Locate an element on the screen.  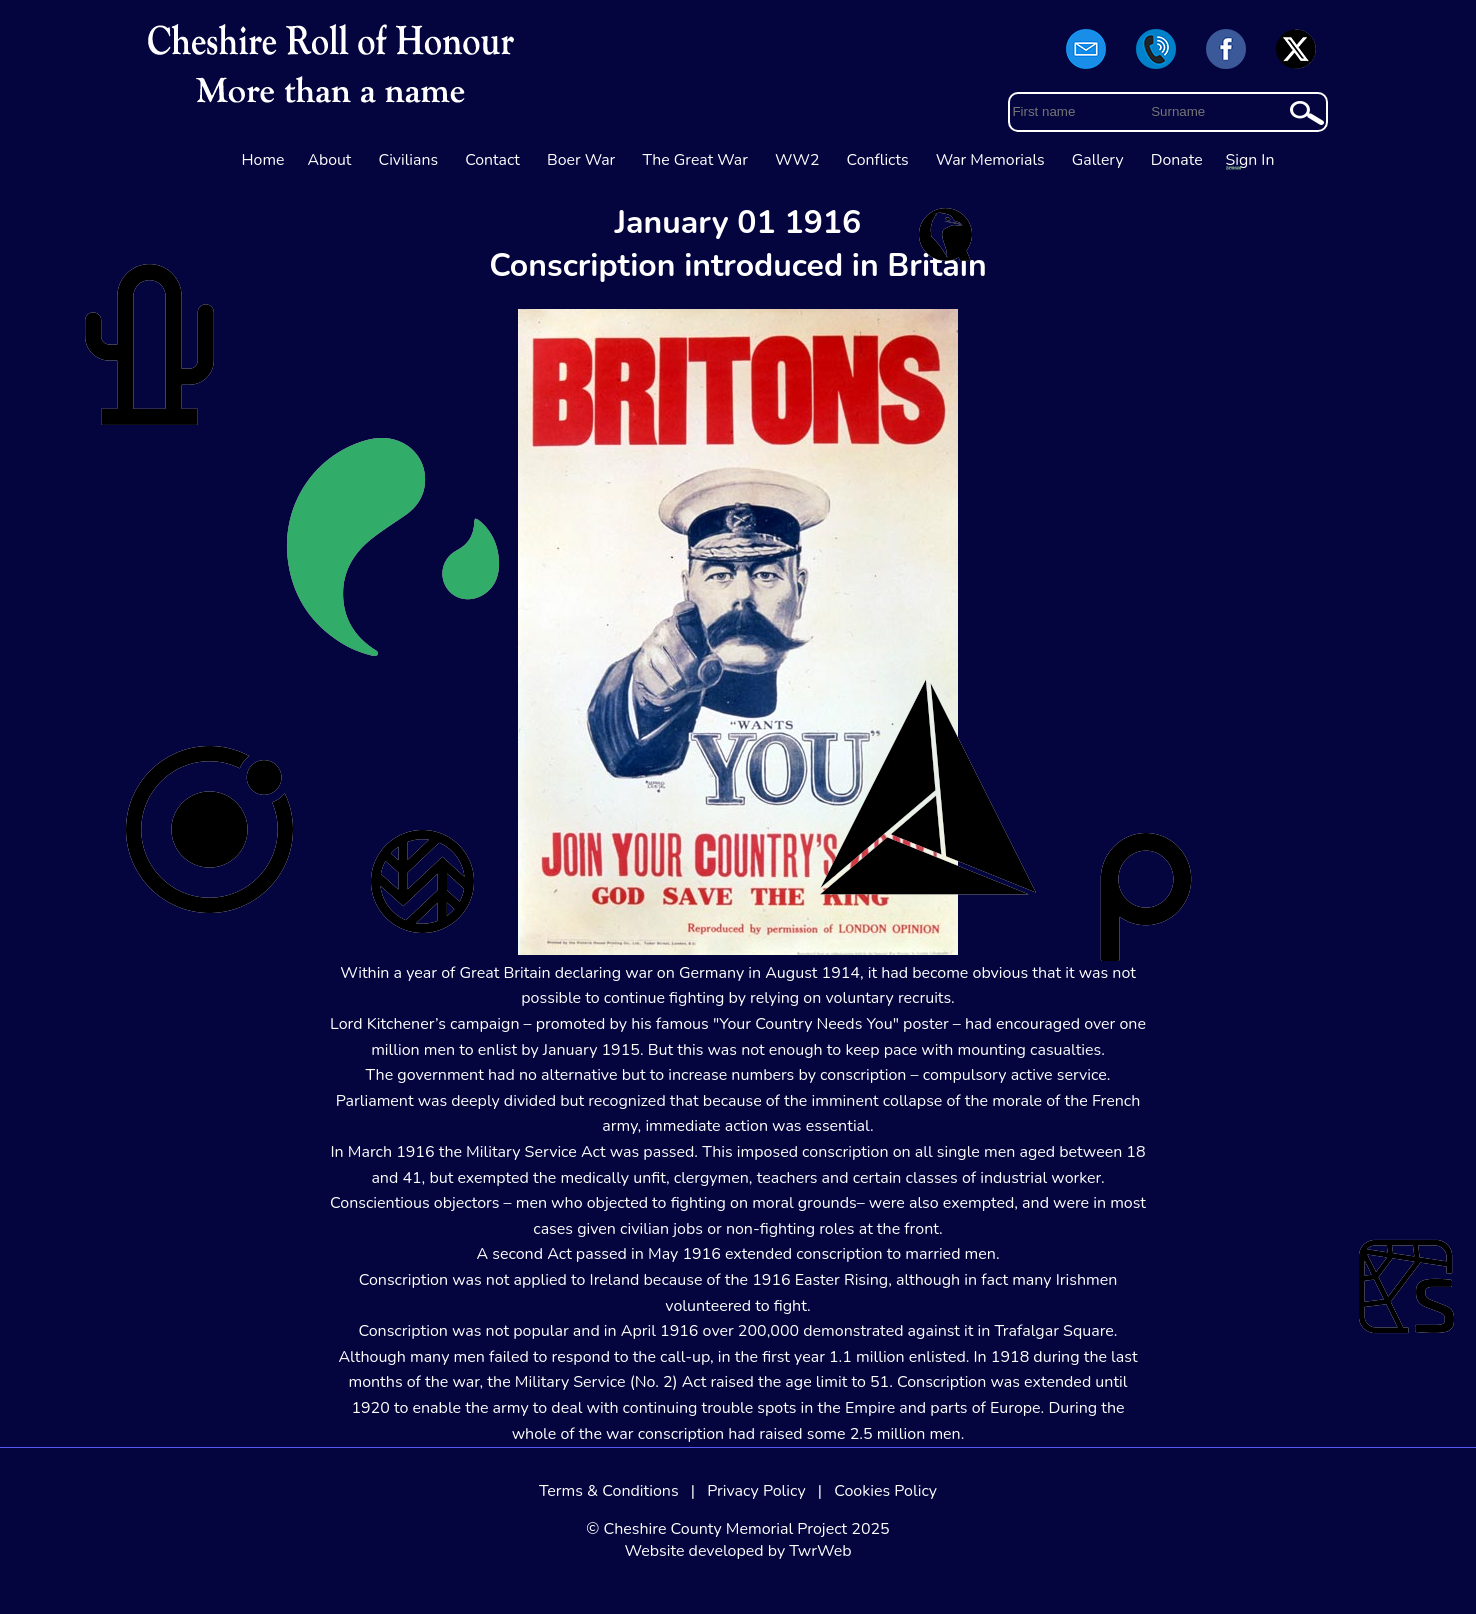
cmake build system logo is located at coordinates (928, 787).